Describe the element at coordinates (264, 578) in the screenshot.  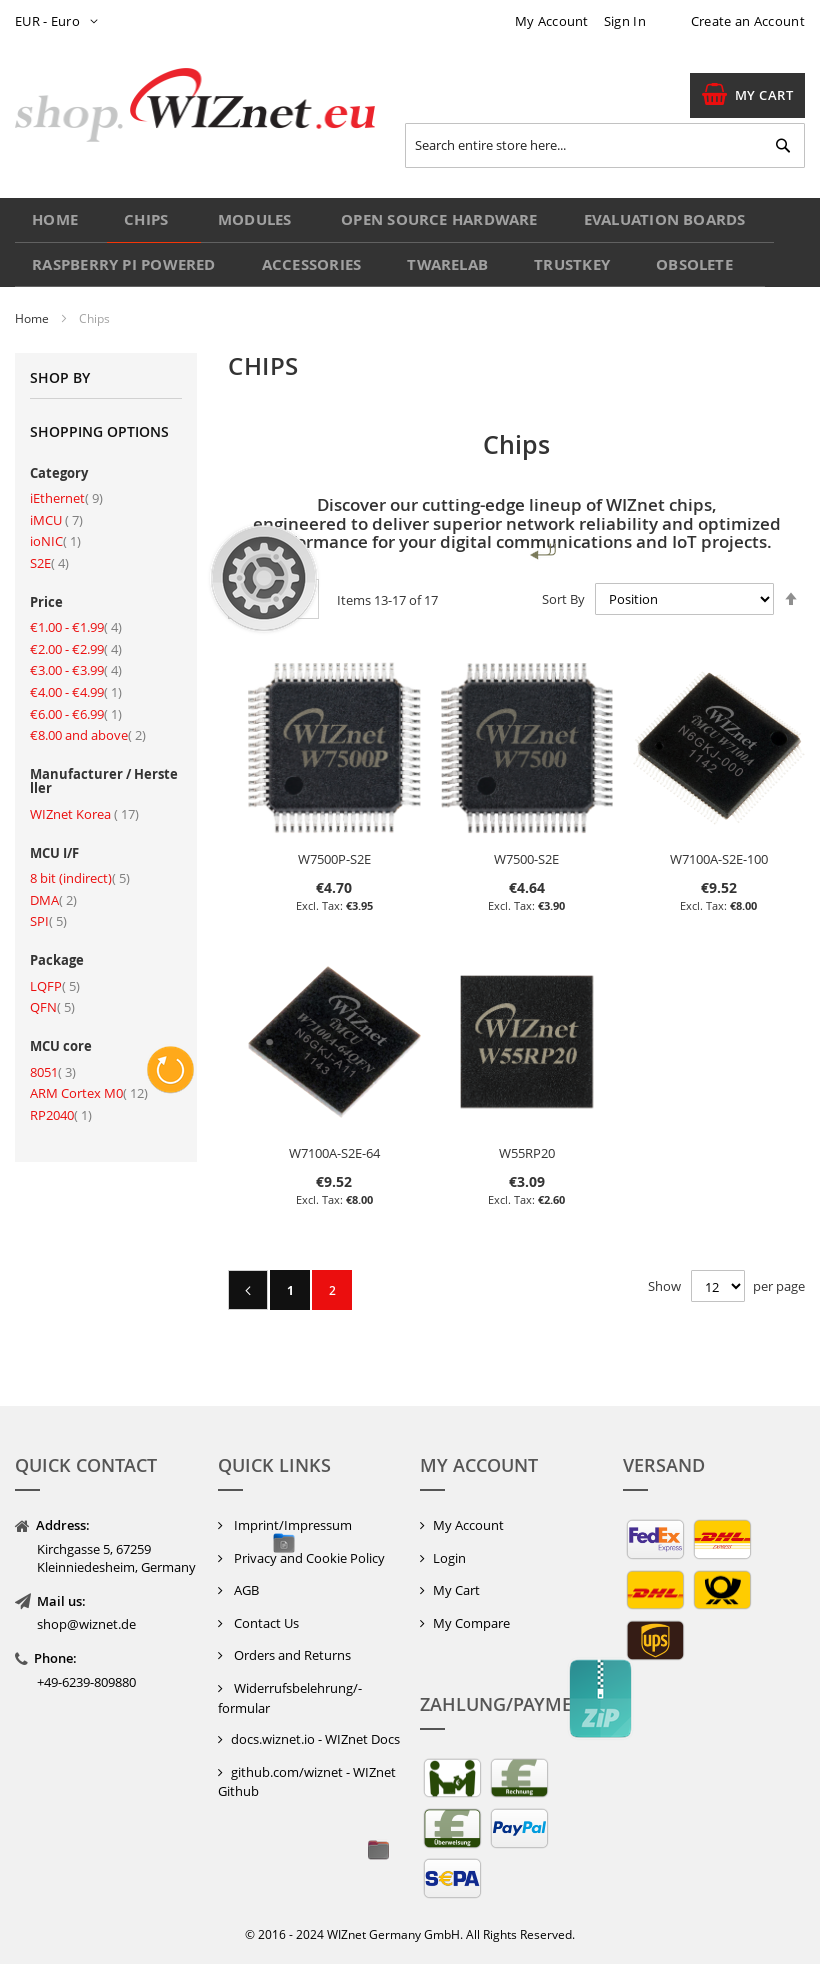
I see `access system or application settings` at that location.